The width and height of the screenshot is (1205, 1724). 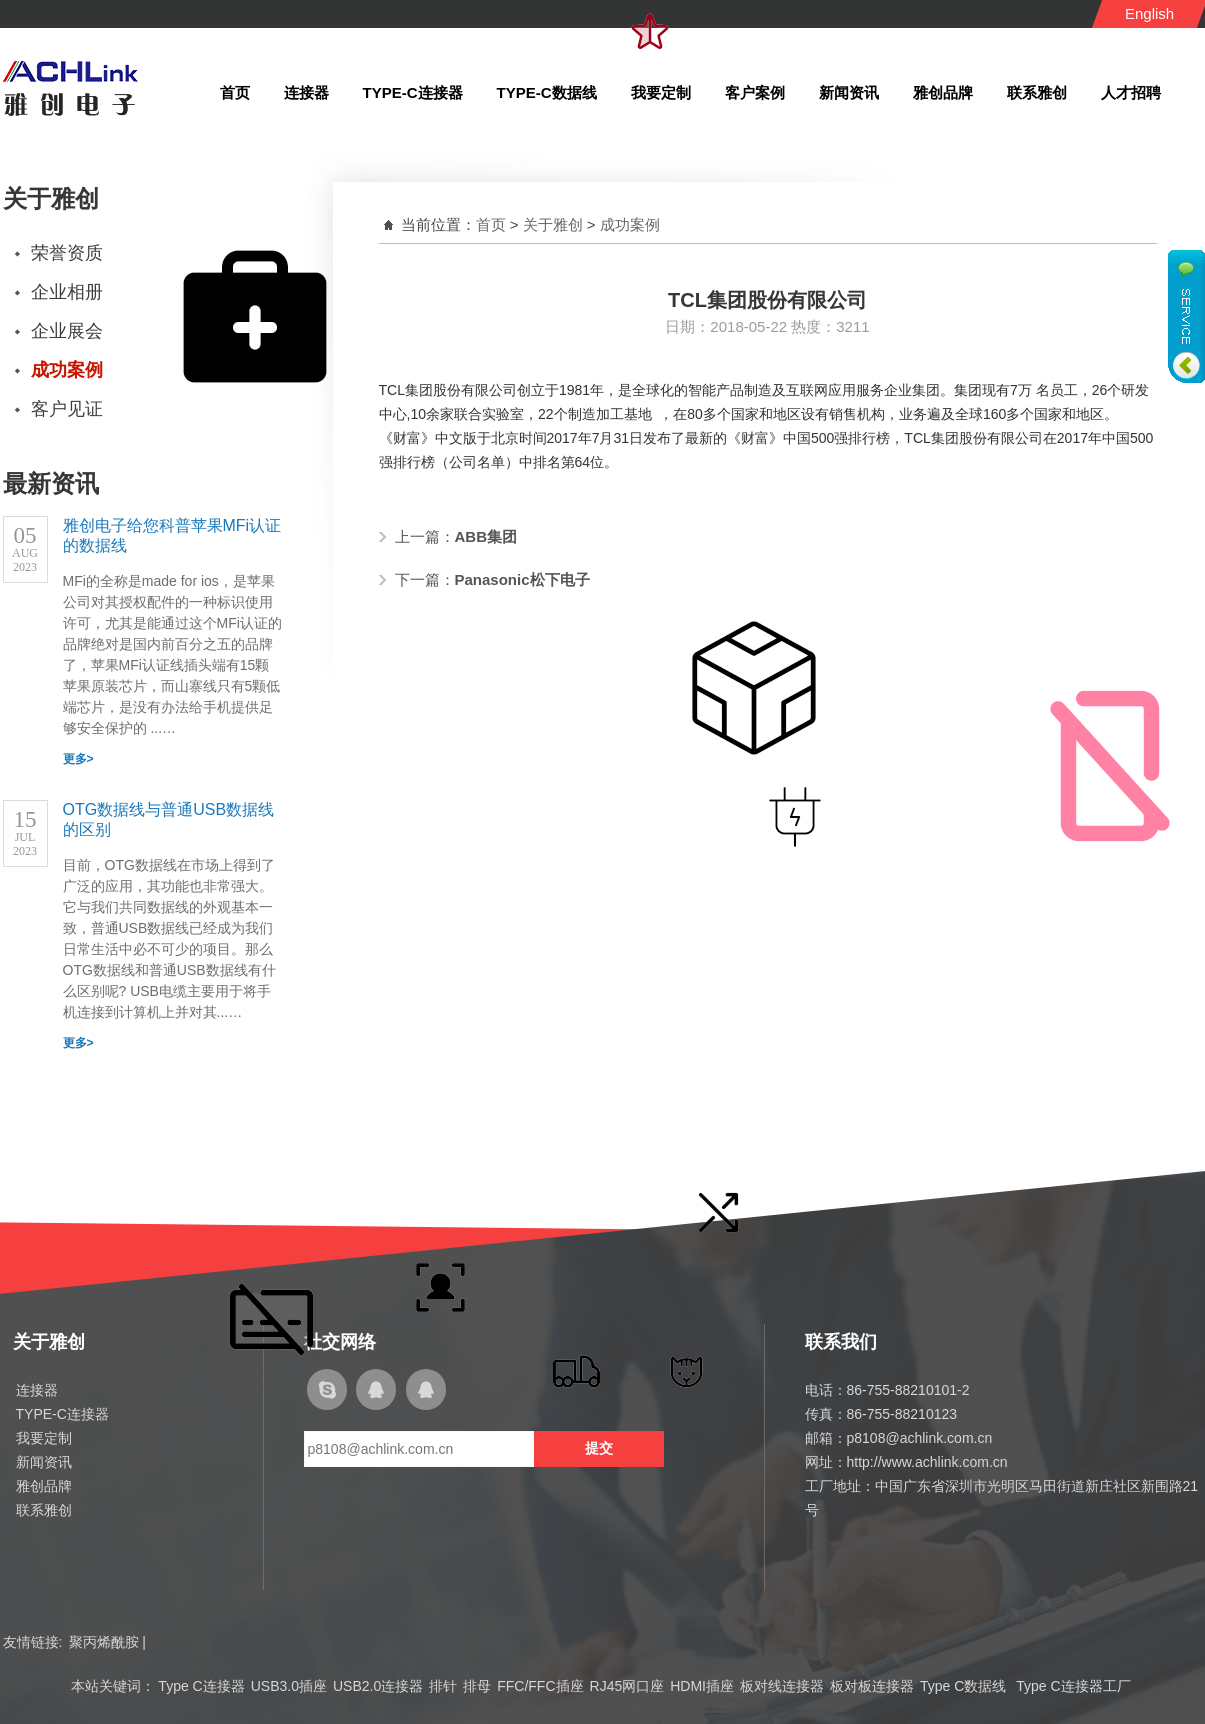 What do you see at coordinates (686, 1371) in the screenshot?
I see `view pet or animal-related content` at bounding box center [686, 1371].